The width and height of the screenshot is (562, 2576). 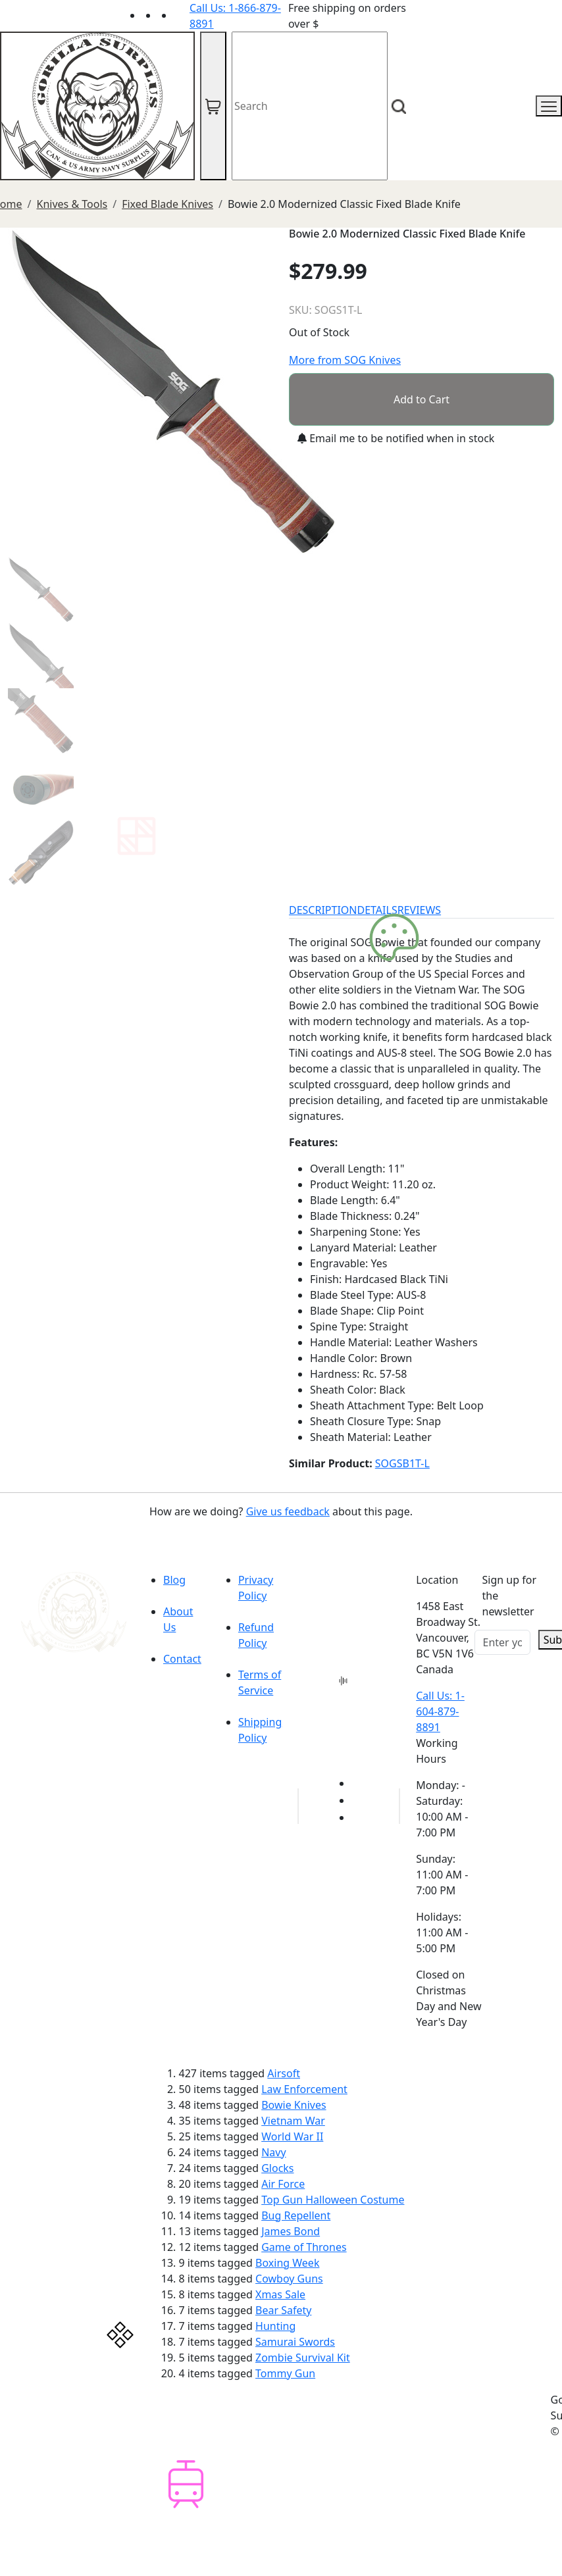 I want to click on access quick actions or app grid, so click(x=120, y=2335).